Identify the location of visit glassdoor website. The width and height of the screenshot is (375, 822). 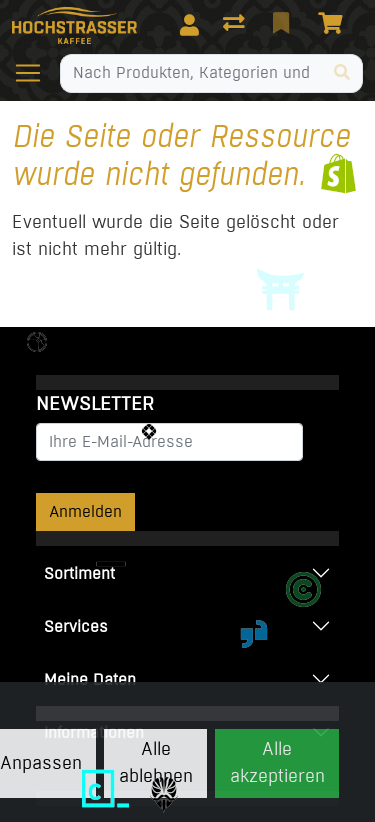
(254, 634).